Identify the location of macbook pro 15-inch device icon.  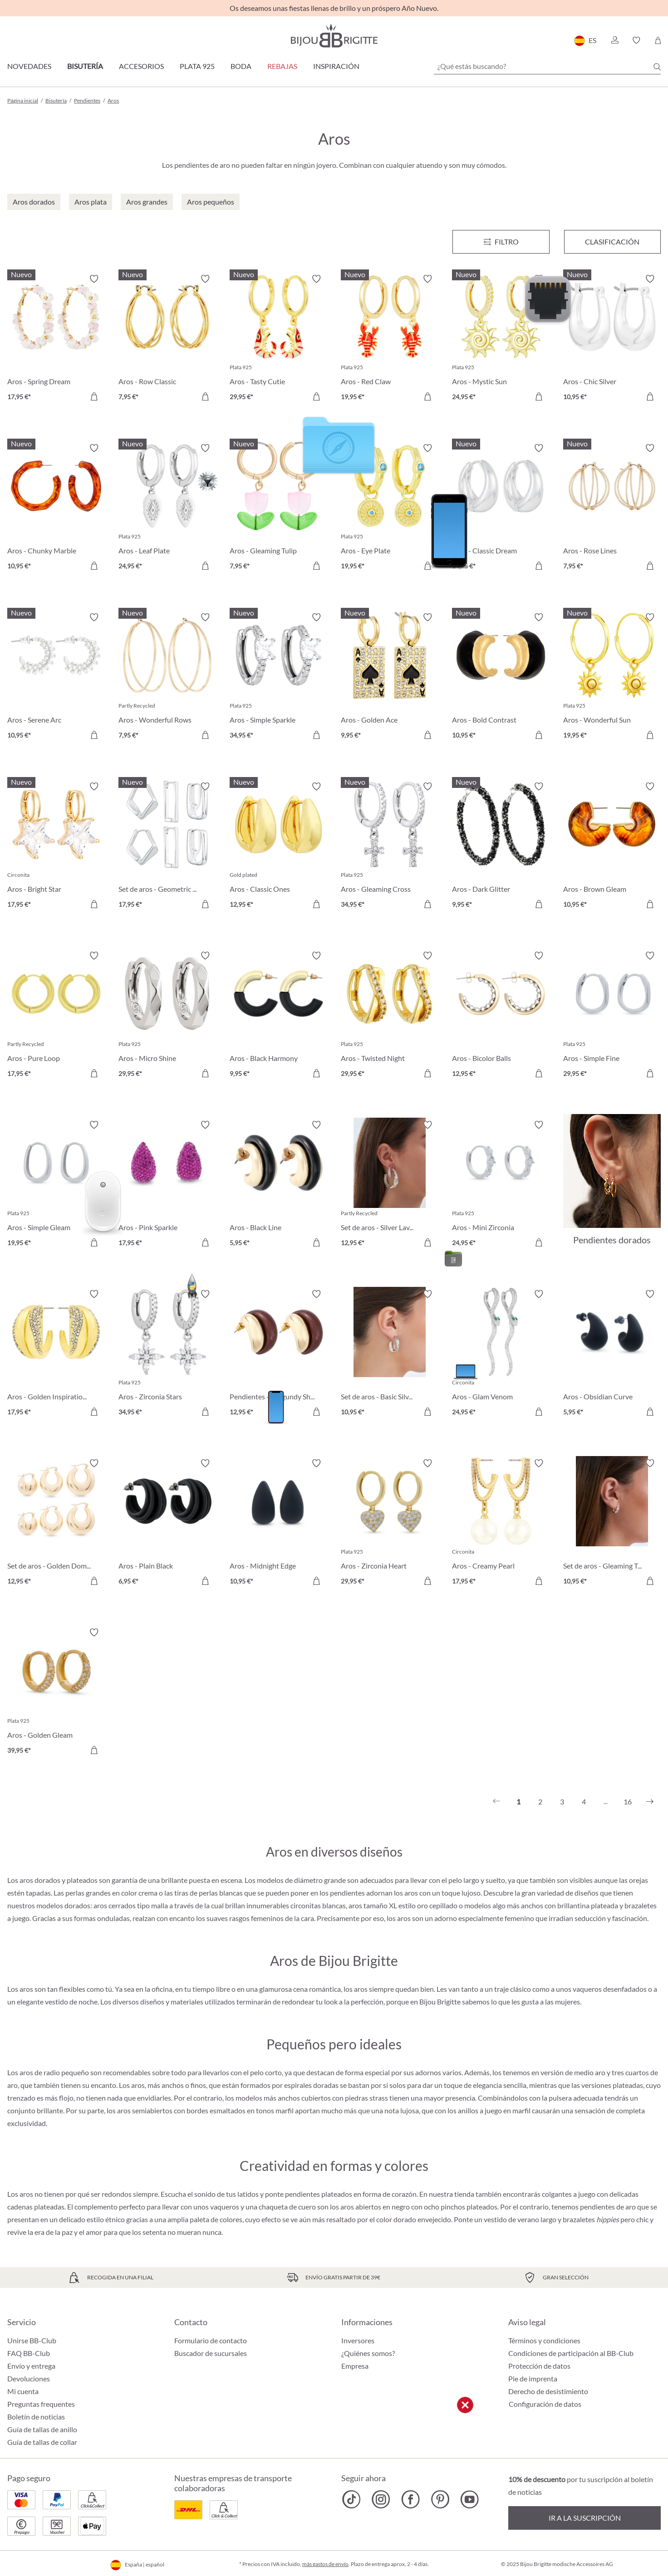
(466, 1371).